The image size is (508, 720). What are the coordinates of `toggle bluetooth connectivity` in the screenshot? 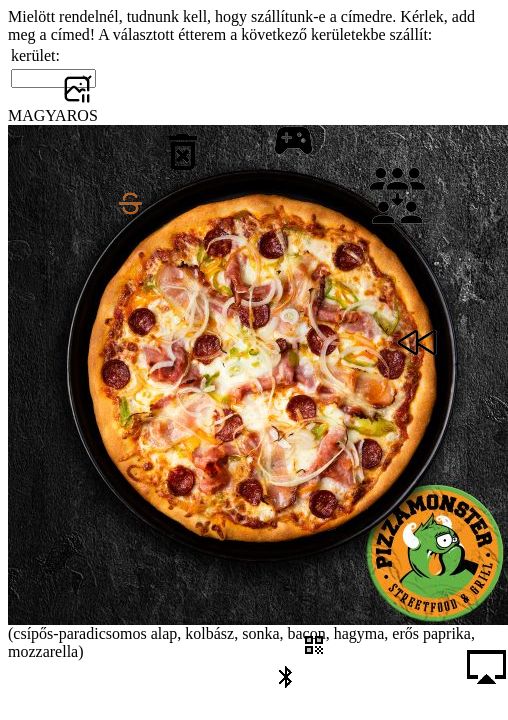 It's located at (286, 677).